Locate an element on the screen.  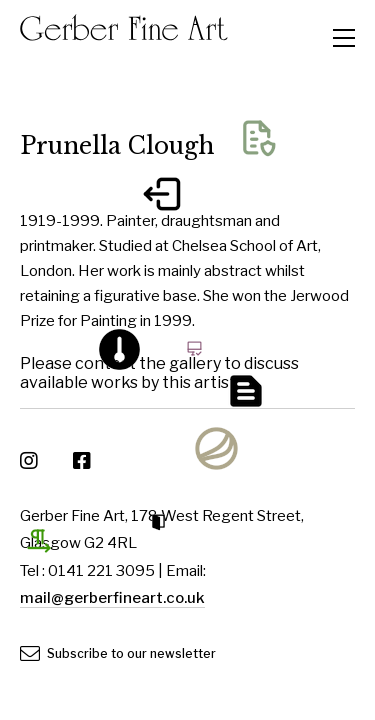
move paragraph to the right is located at coordinates (39, 541).